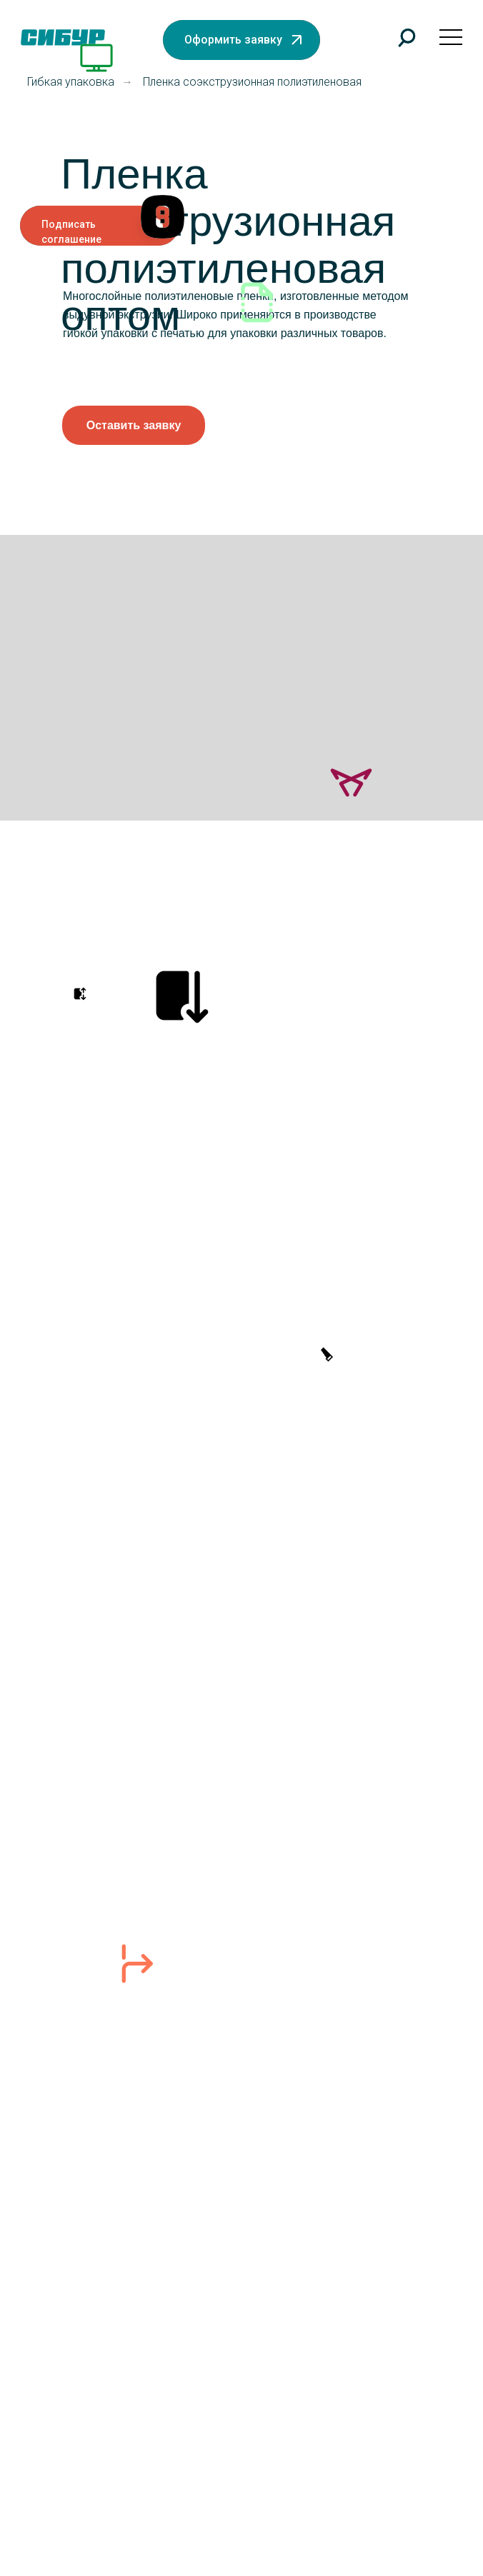 This screenshot has width=483, height=2576. Describe the element at coordinates (135, 1963) in the screenshot. I see `take the next right turn` at that location.